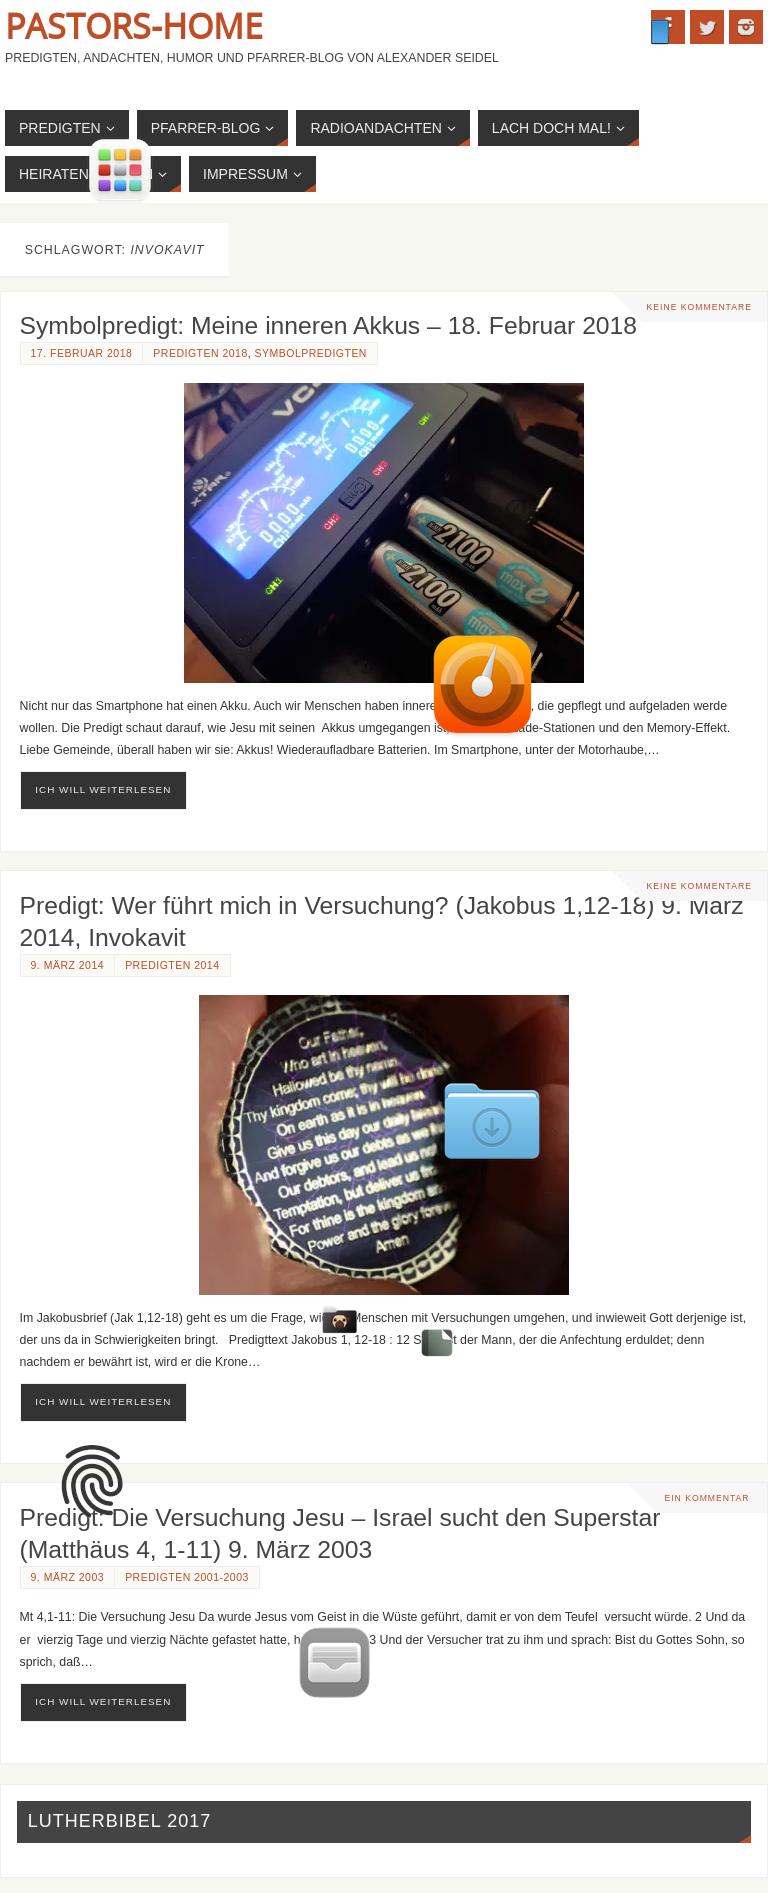 This screenshot has width=768, height=1893. What do you see at coordinates (492, 1121) in the screenshot?
I see `open downloads folder` at bounding box center [492, 1121].